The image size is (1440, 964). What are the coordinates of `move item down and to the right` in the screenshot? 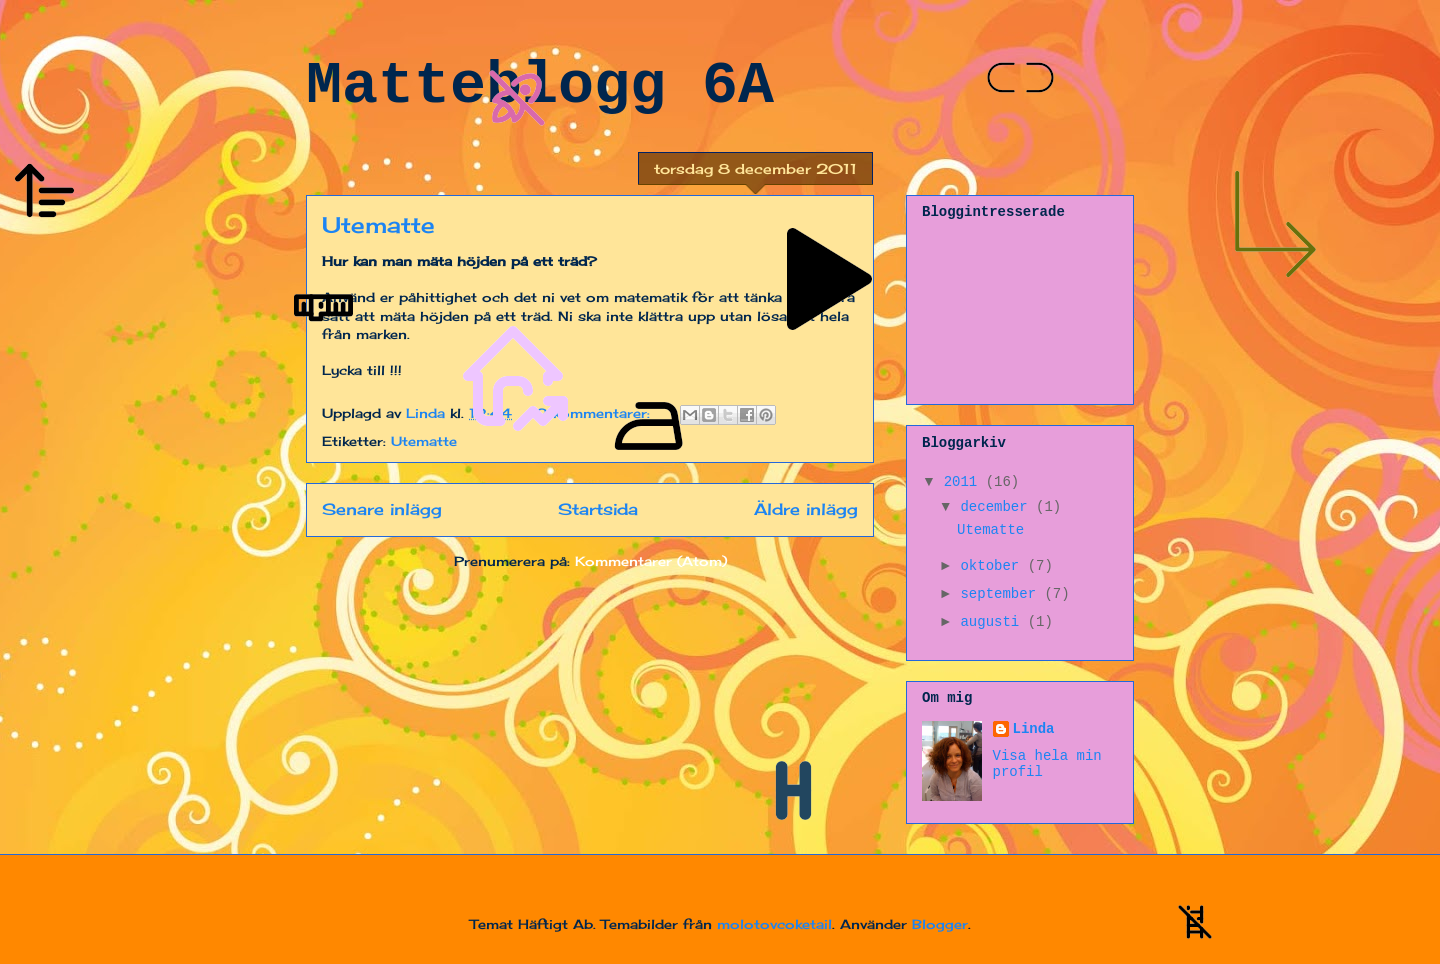 It's located at (1267, 224).